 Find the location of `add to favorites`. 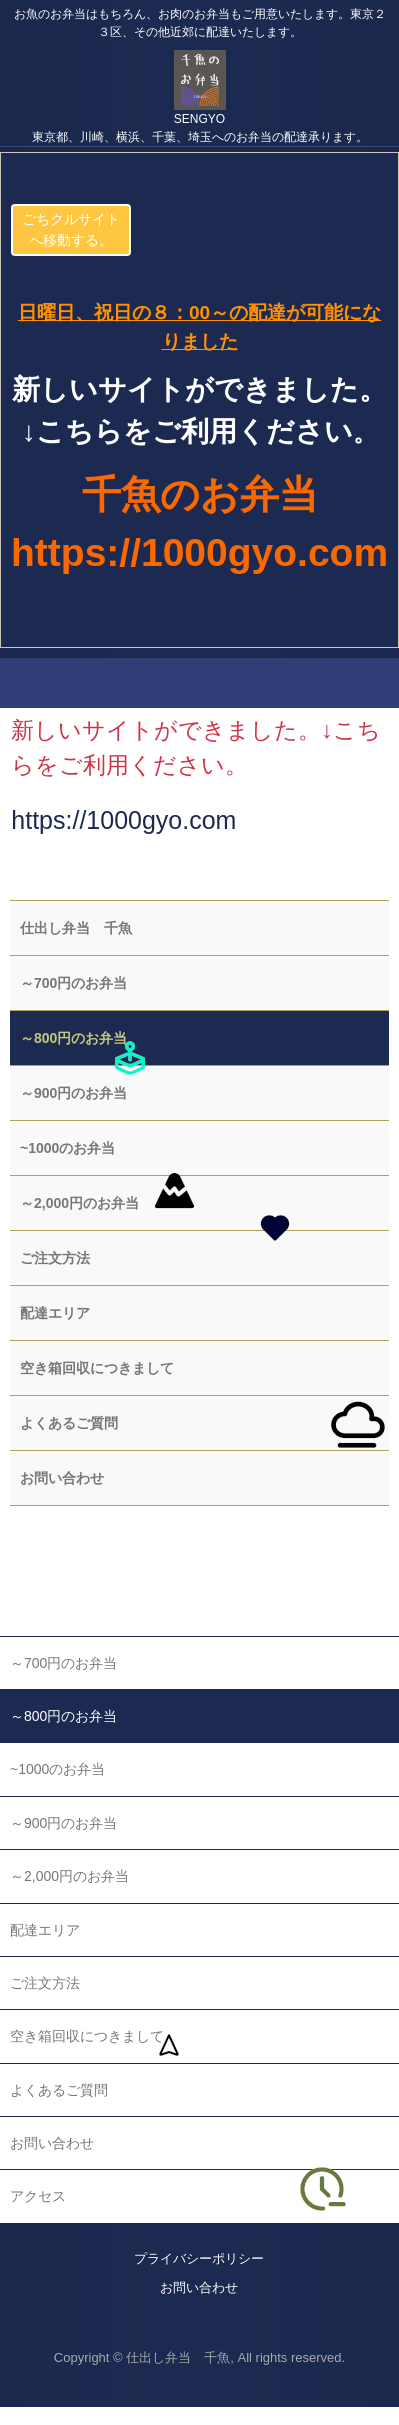

add to favorites is located at coordinates (275, 1228).